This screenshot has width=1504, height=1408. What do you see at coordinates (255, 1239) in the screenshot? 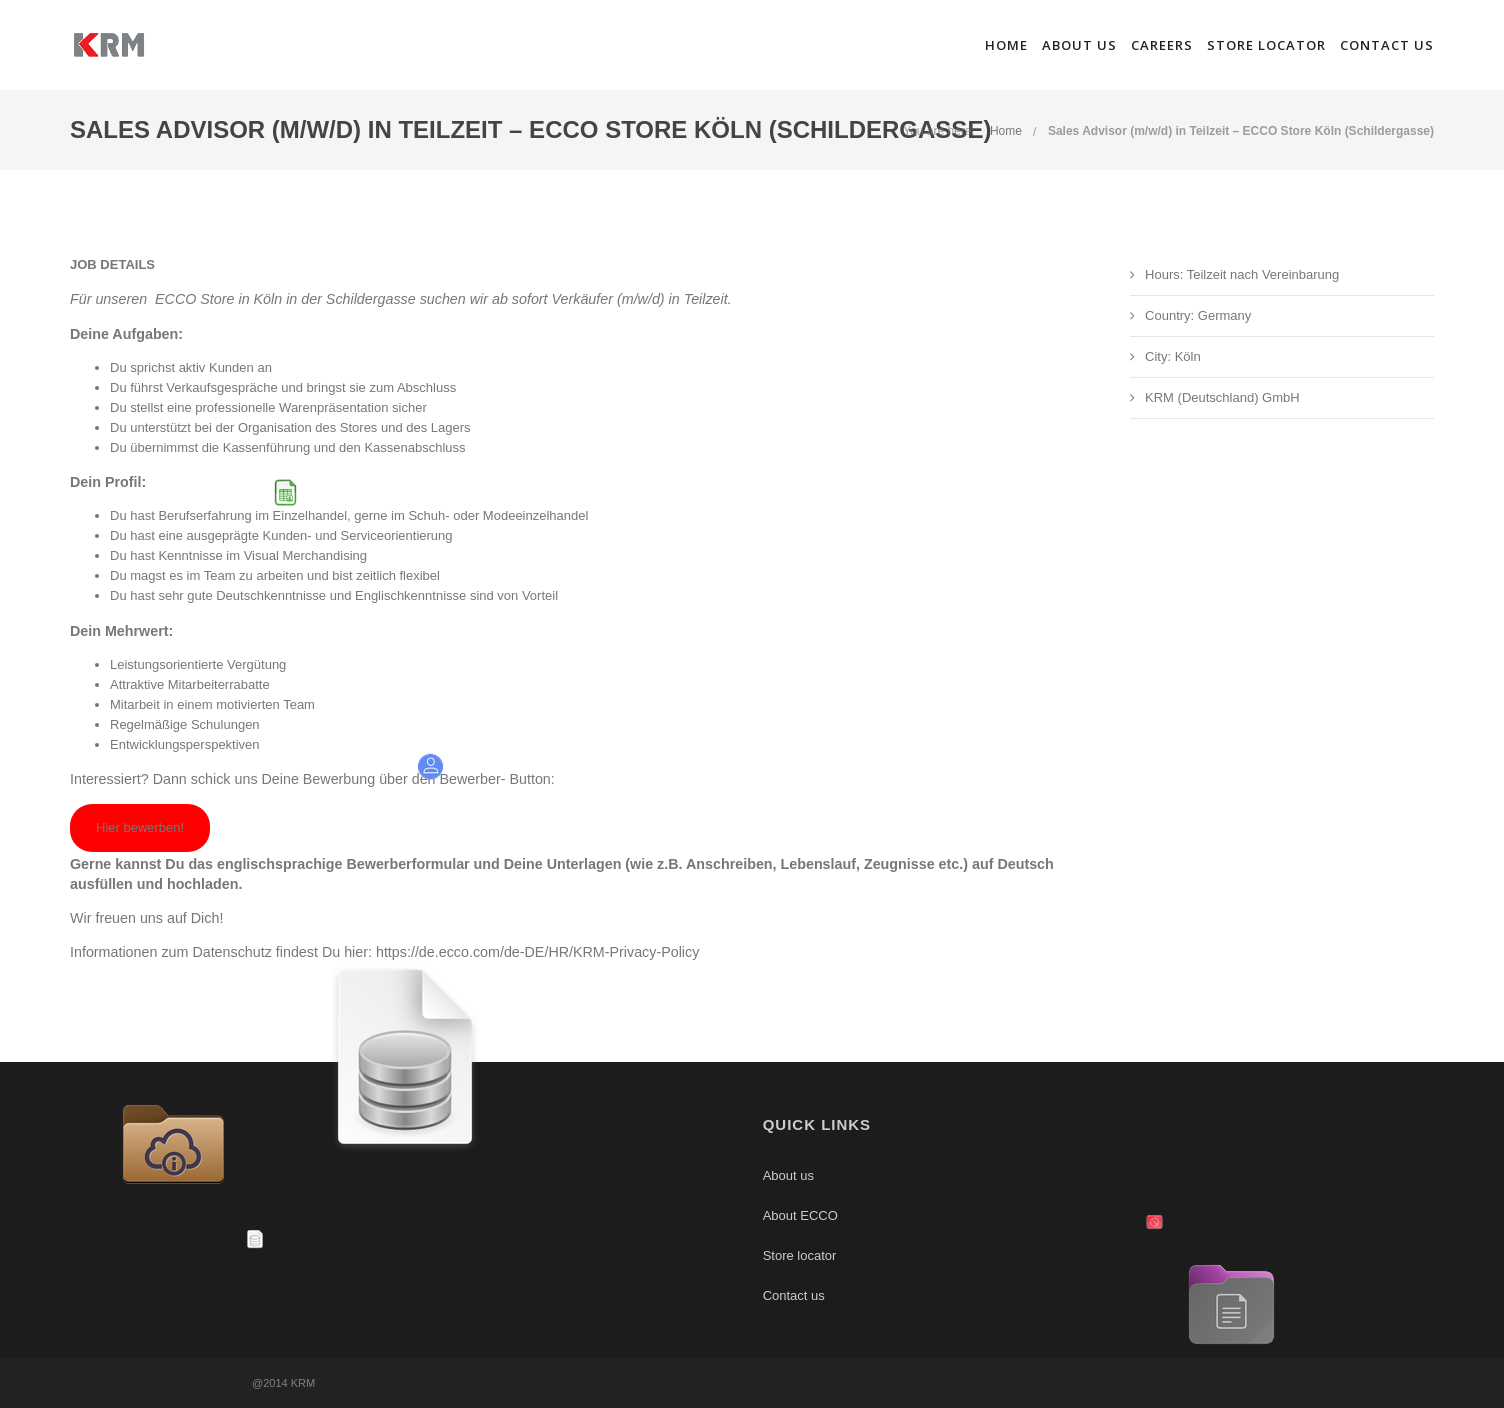
I see `open a database file` at bounding box center [255, 1239].